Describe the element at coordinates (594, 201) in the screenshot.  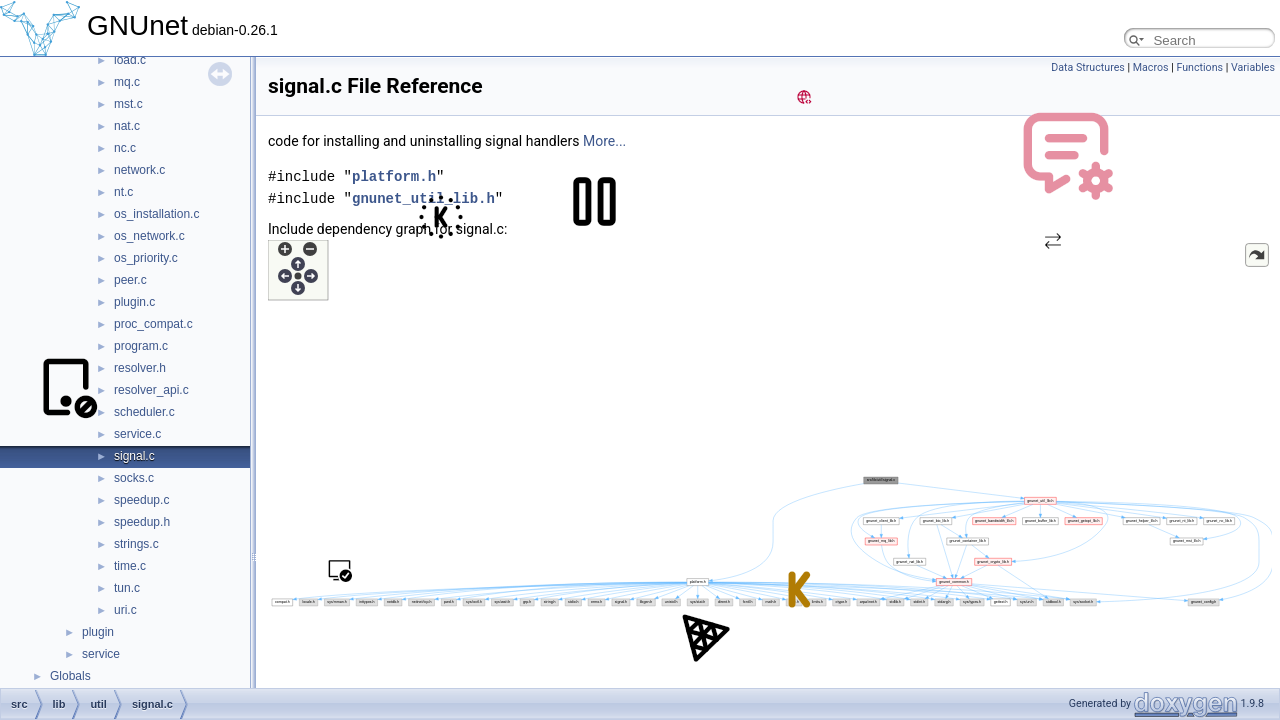
I see `pause media playback` at that location.